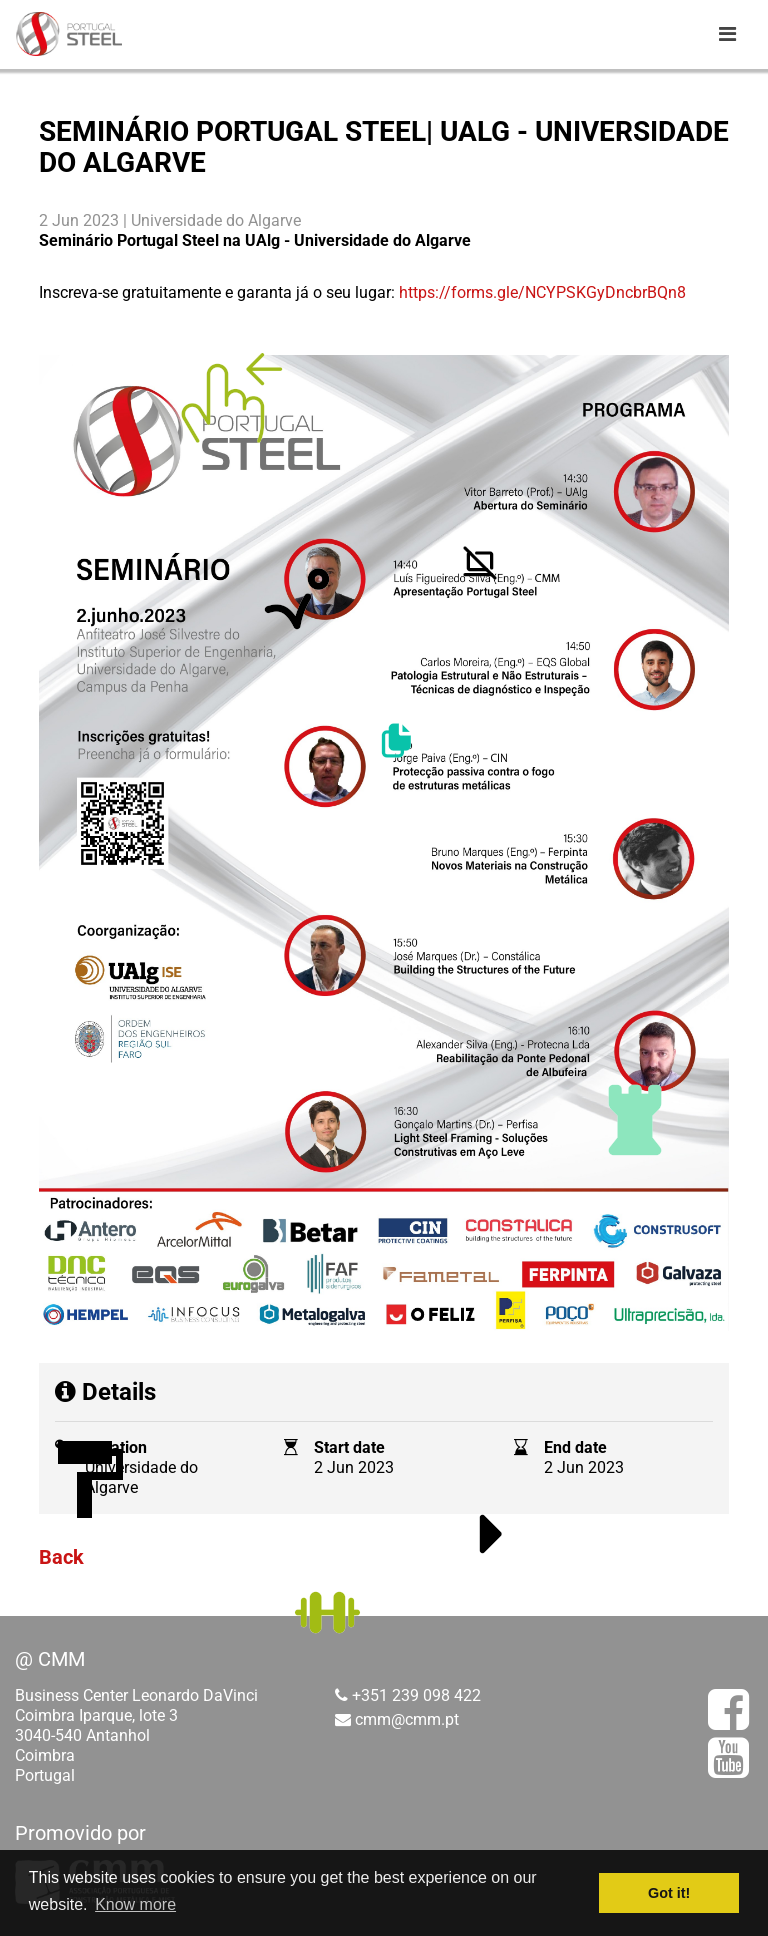 The height and width of the screenshot is (1936, 768). I want to click on apply formatting style to selected content, so click(88, 1479).